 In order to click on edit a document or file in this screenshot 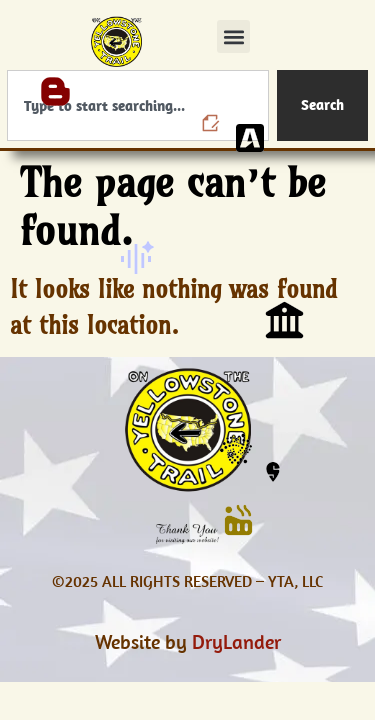, I will do `click(210, 123)`.